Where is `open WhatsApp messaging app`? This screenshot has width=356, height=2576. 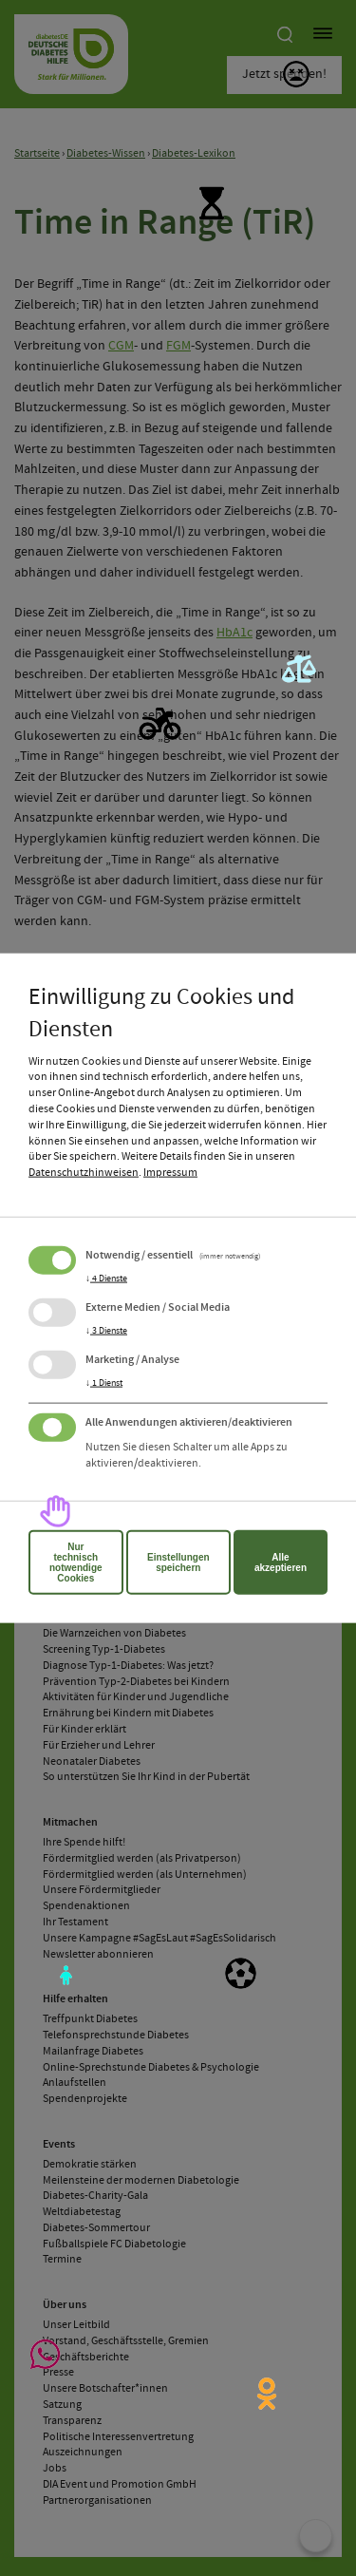 open WhatsApp messaging app is located at coordinates (45, 2354).